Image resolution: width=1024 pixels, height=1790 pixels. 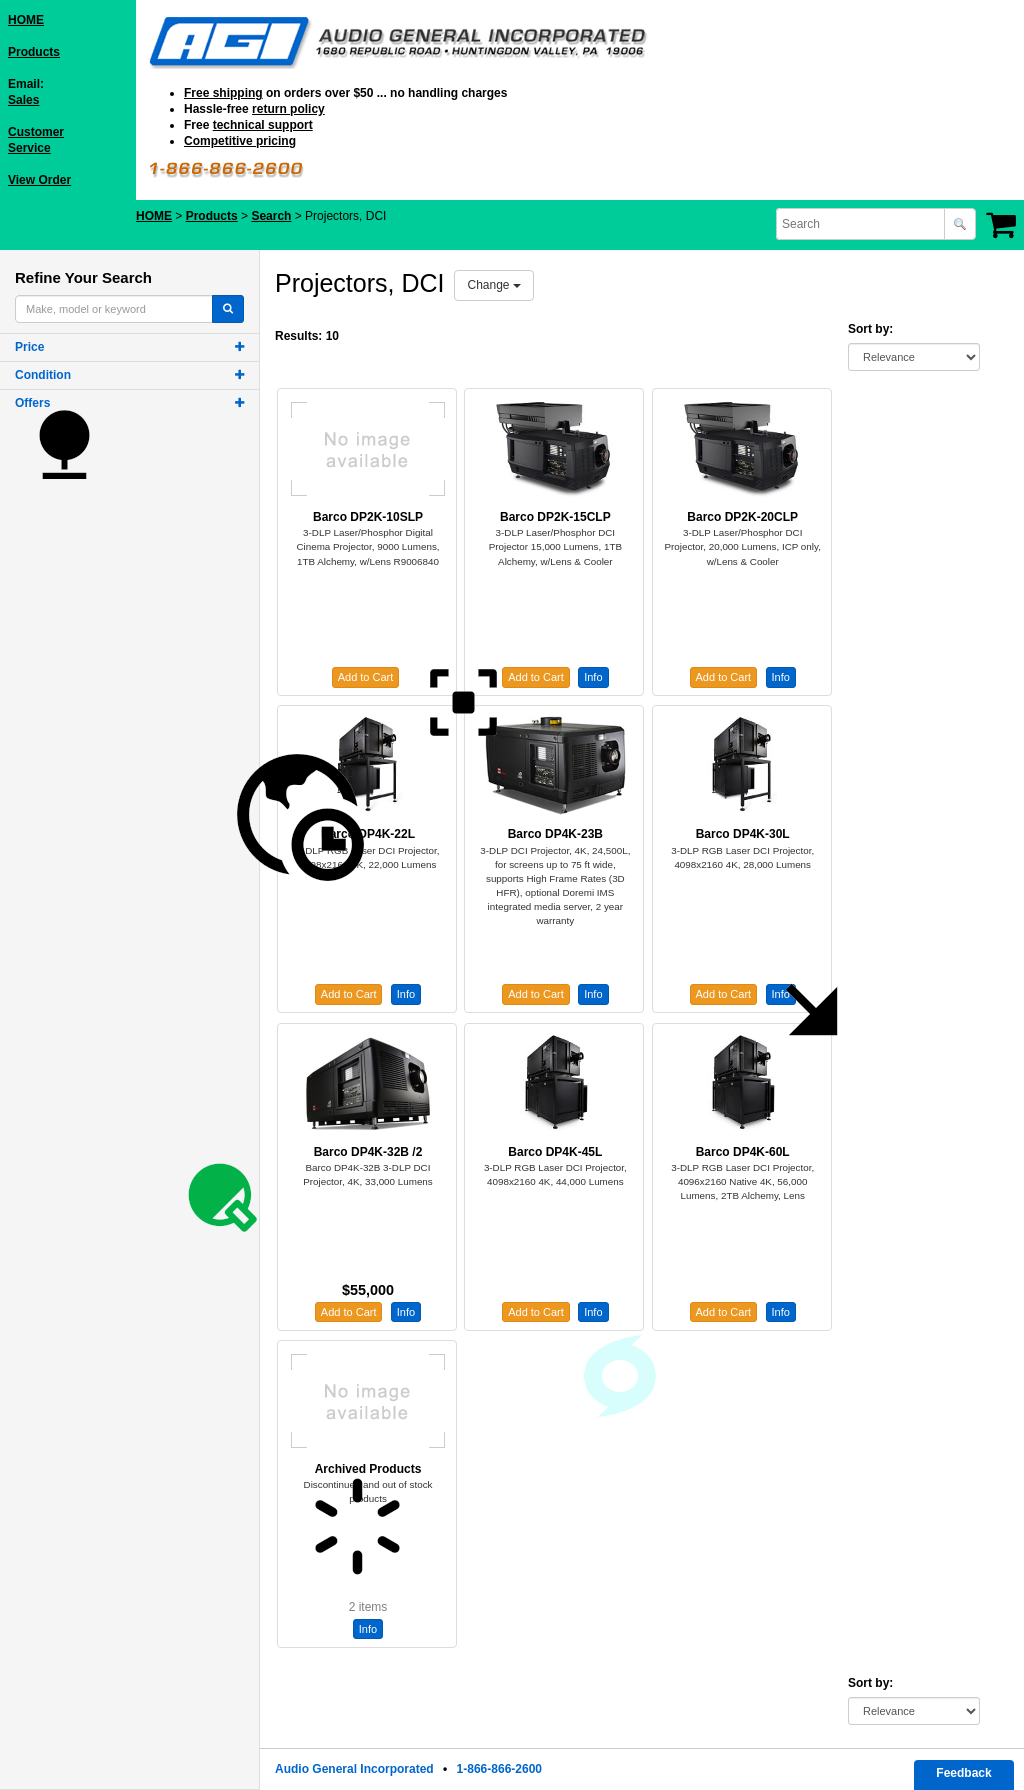 I want to click on indicates typhoon or hurricane weather alert, so click(x=620, y=1376).